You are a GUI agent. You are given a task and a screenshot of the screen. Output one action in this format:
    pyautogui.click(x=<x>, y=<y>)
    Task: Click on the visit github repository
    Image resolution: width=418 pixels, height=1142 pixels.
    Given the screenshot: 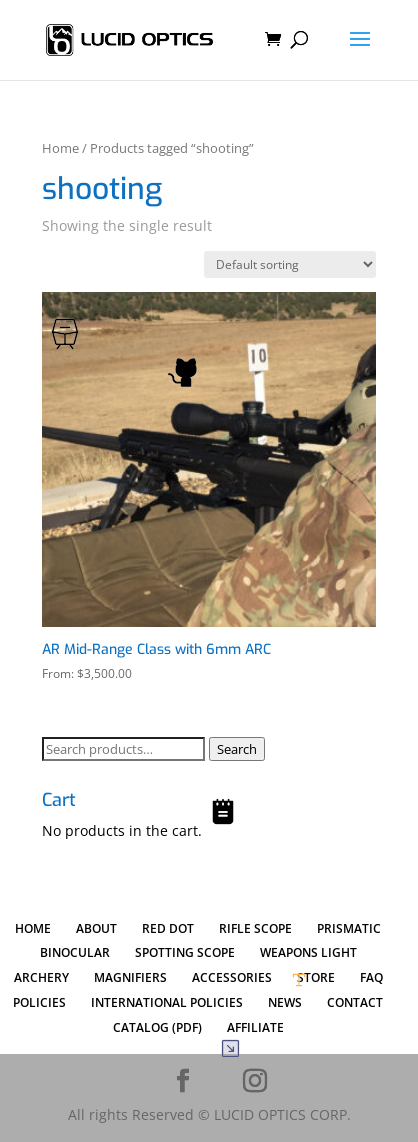 What is the action you would take?
    pyautogui.click(x=185, y=372)
    